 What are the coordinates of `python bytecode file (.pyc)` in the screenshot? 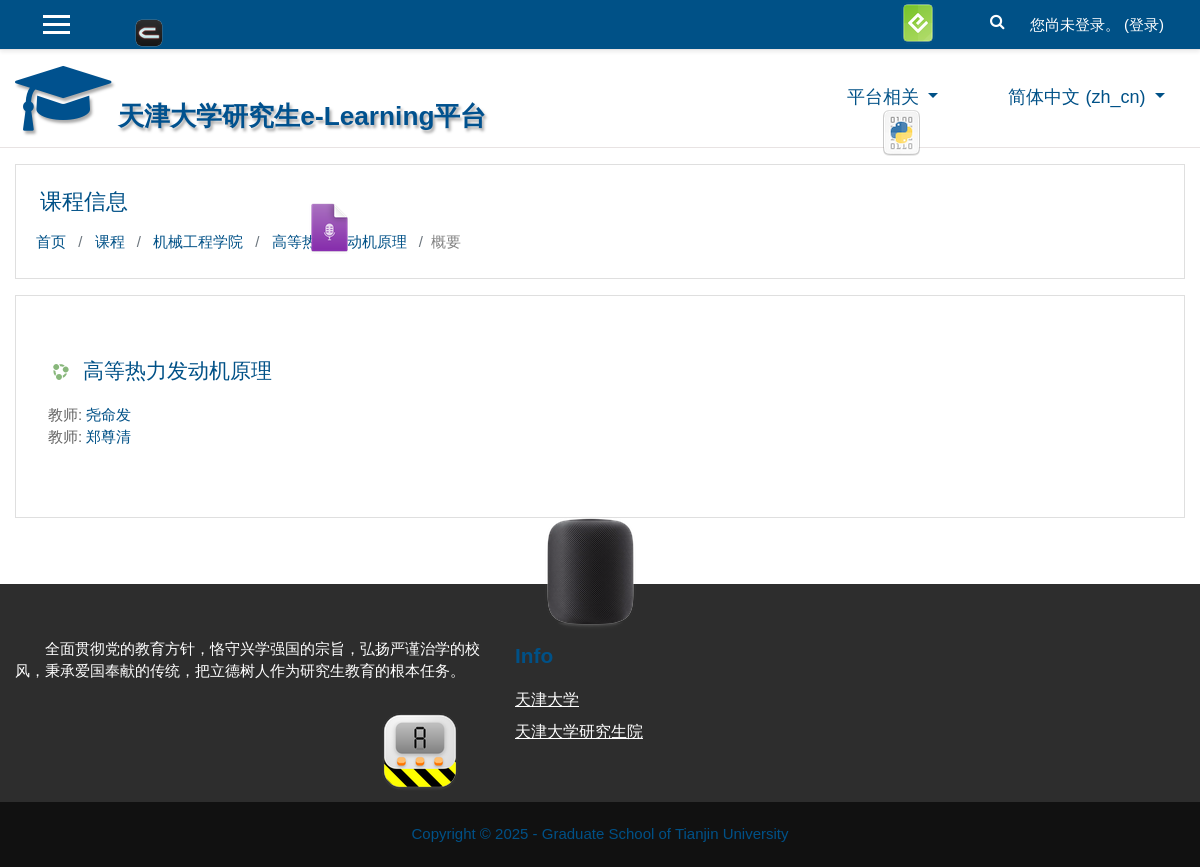 It's located at (901, 132).